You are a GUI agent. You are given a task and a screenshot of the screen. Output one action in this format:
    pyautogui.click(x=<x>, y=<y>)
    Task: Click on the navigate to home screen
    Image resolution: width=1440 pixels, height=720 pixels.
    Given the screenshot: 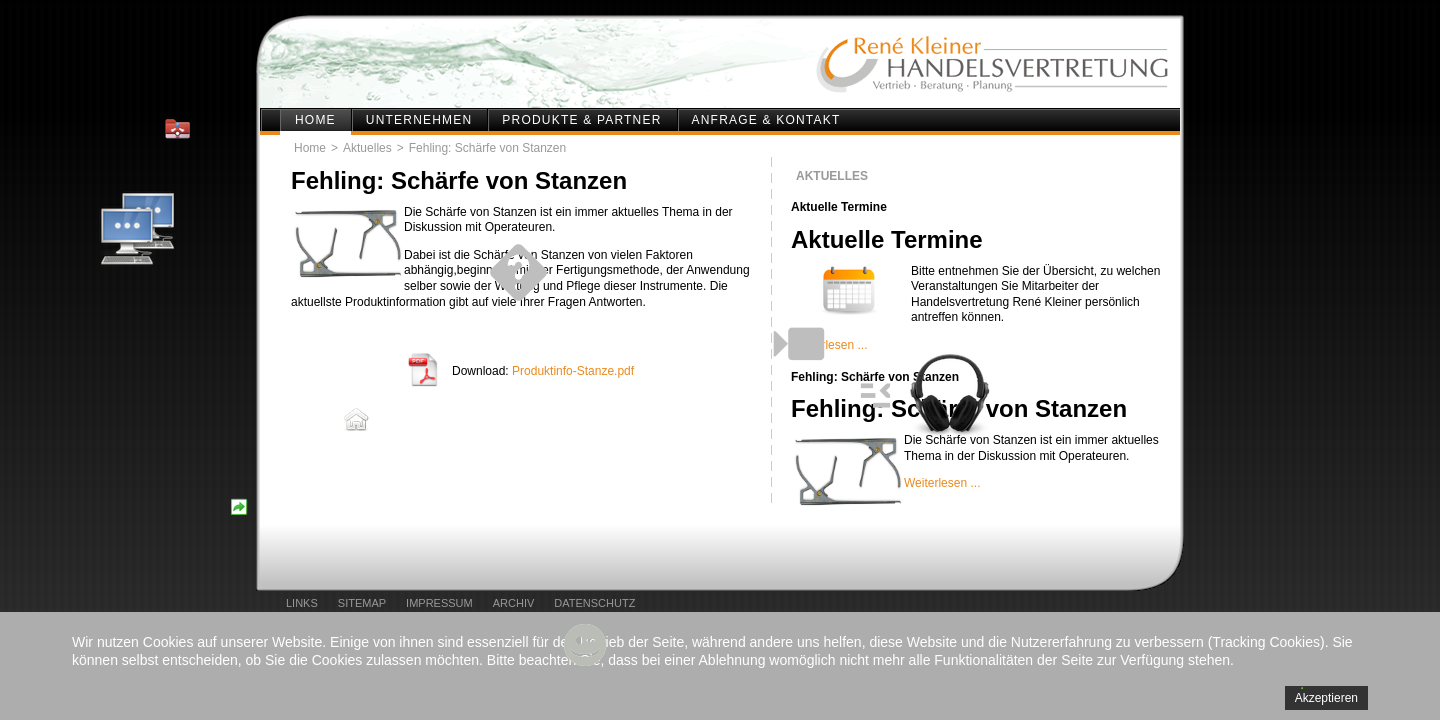 What is the action you would take?
    pyautogui.click(x=356, y=419)
    